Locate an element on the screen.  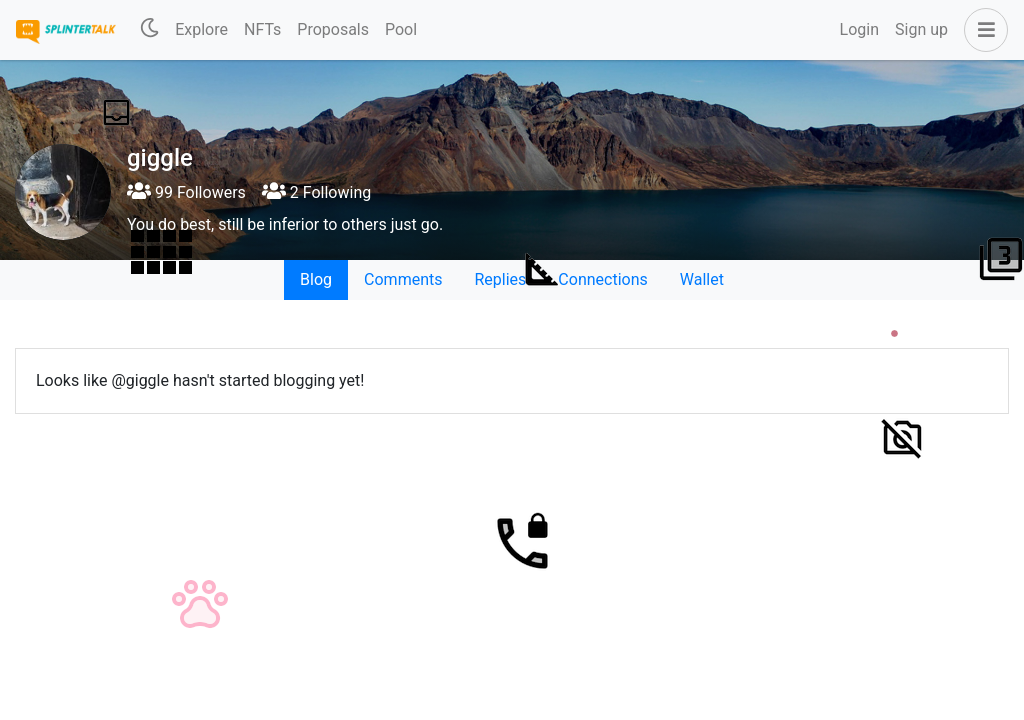
access your inbox is located at coordinates (116, 112).